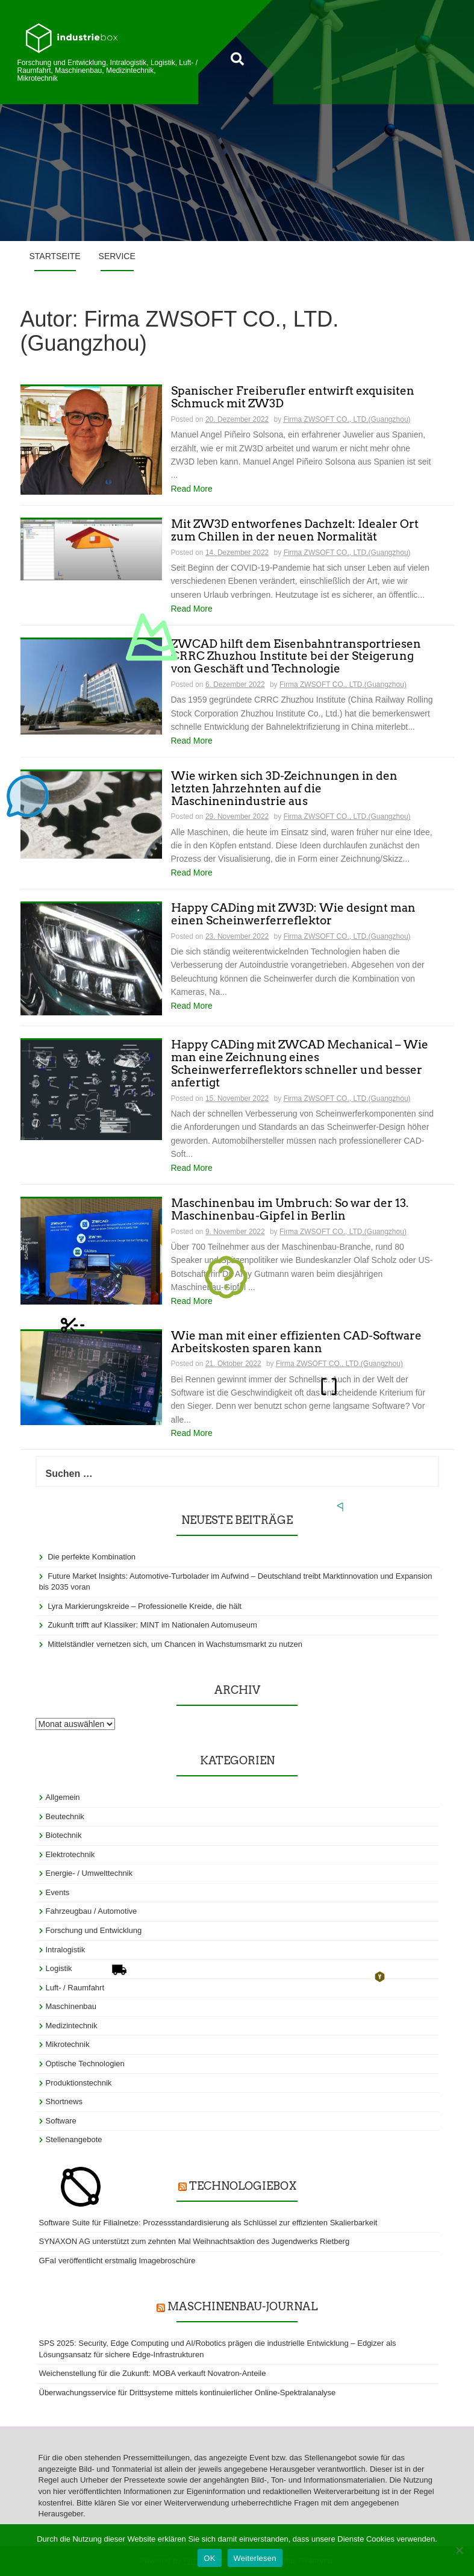 The image size is (474, 2576). What do you see at coordinates (28, 796) in the screenshot?
I see `open chat or messaging` at bounding box center [28, 796].